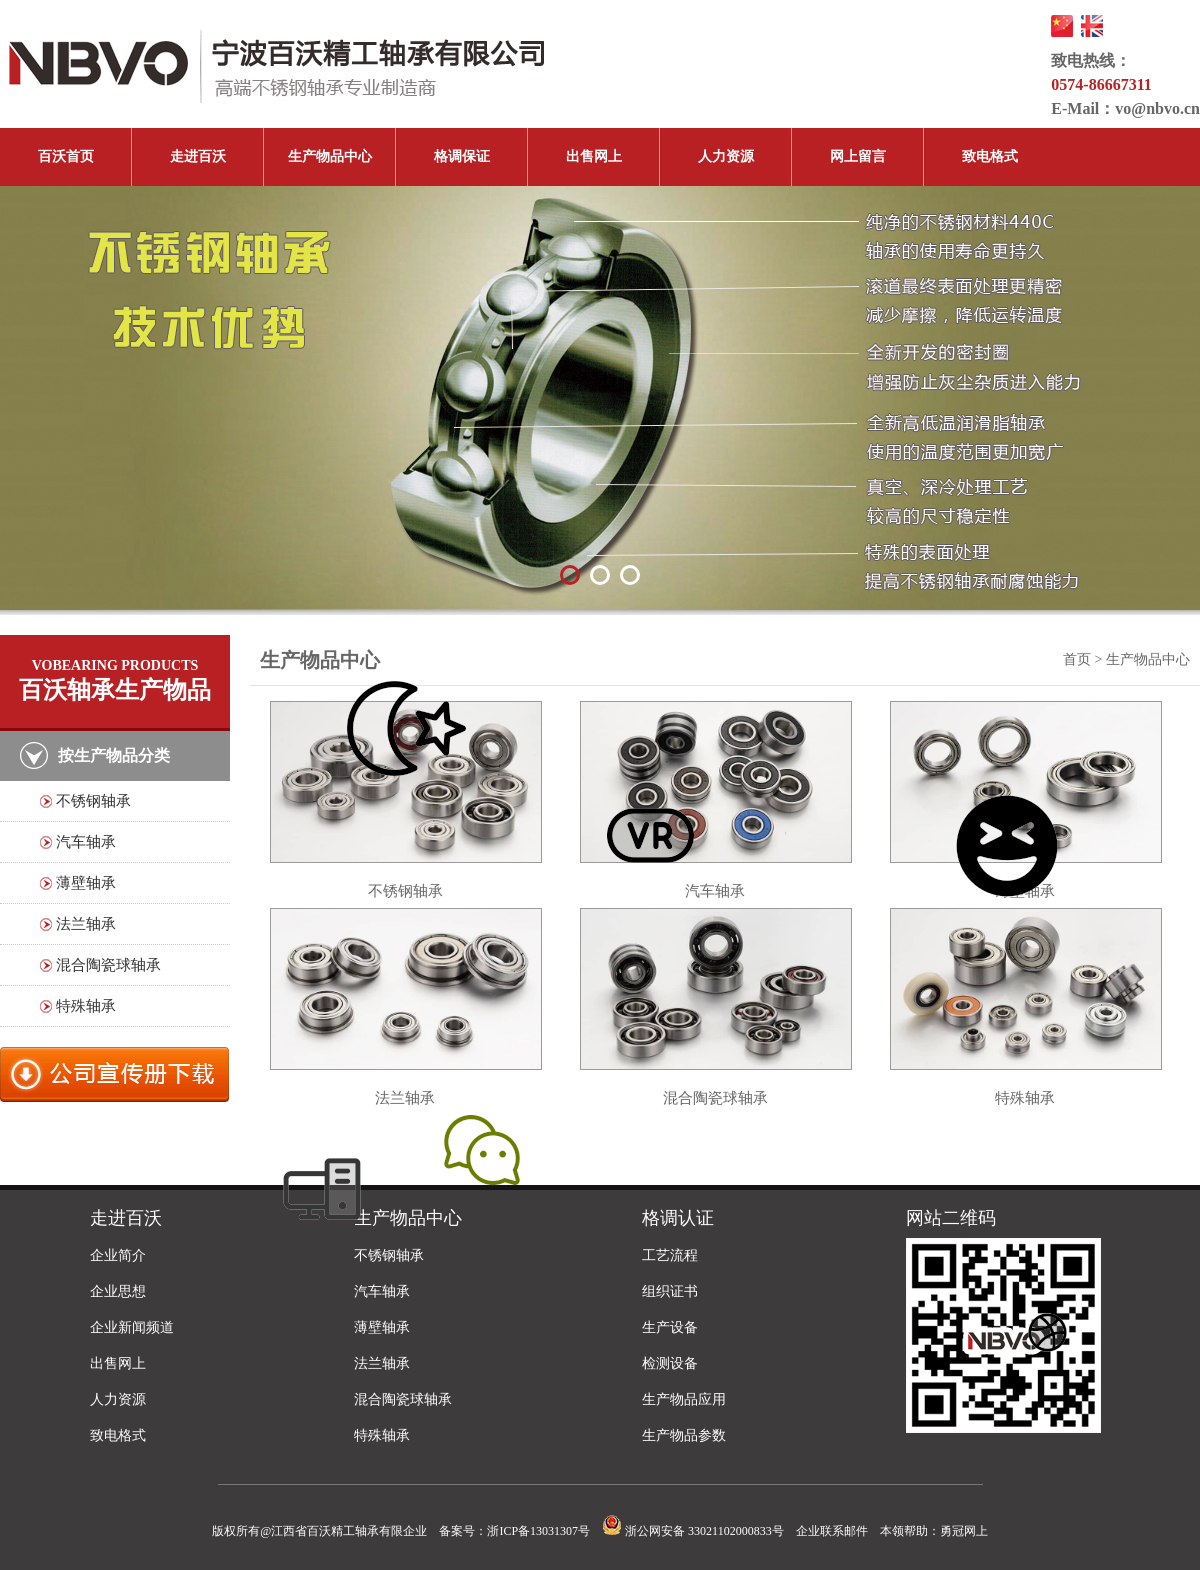 Image resolution: width=1200 pixels, height=1570 pixels. What do you see at coordinates (650, 835) in the screenshot?
I see `access virtual reality mode or settings` at bounding box center [650, 835].